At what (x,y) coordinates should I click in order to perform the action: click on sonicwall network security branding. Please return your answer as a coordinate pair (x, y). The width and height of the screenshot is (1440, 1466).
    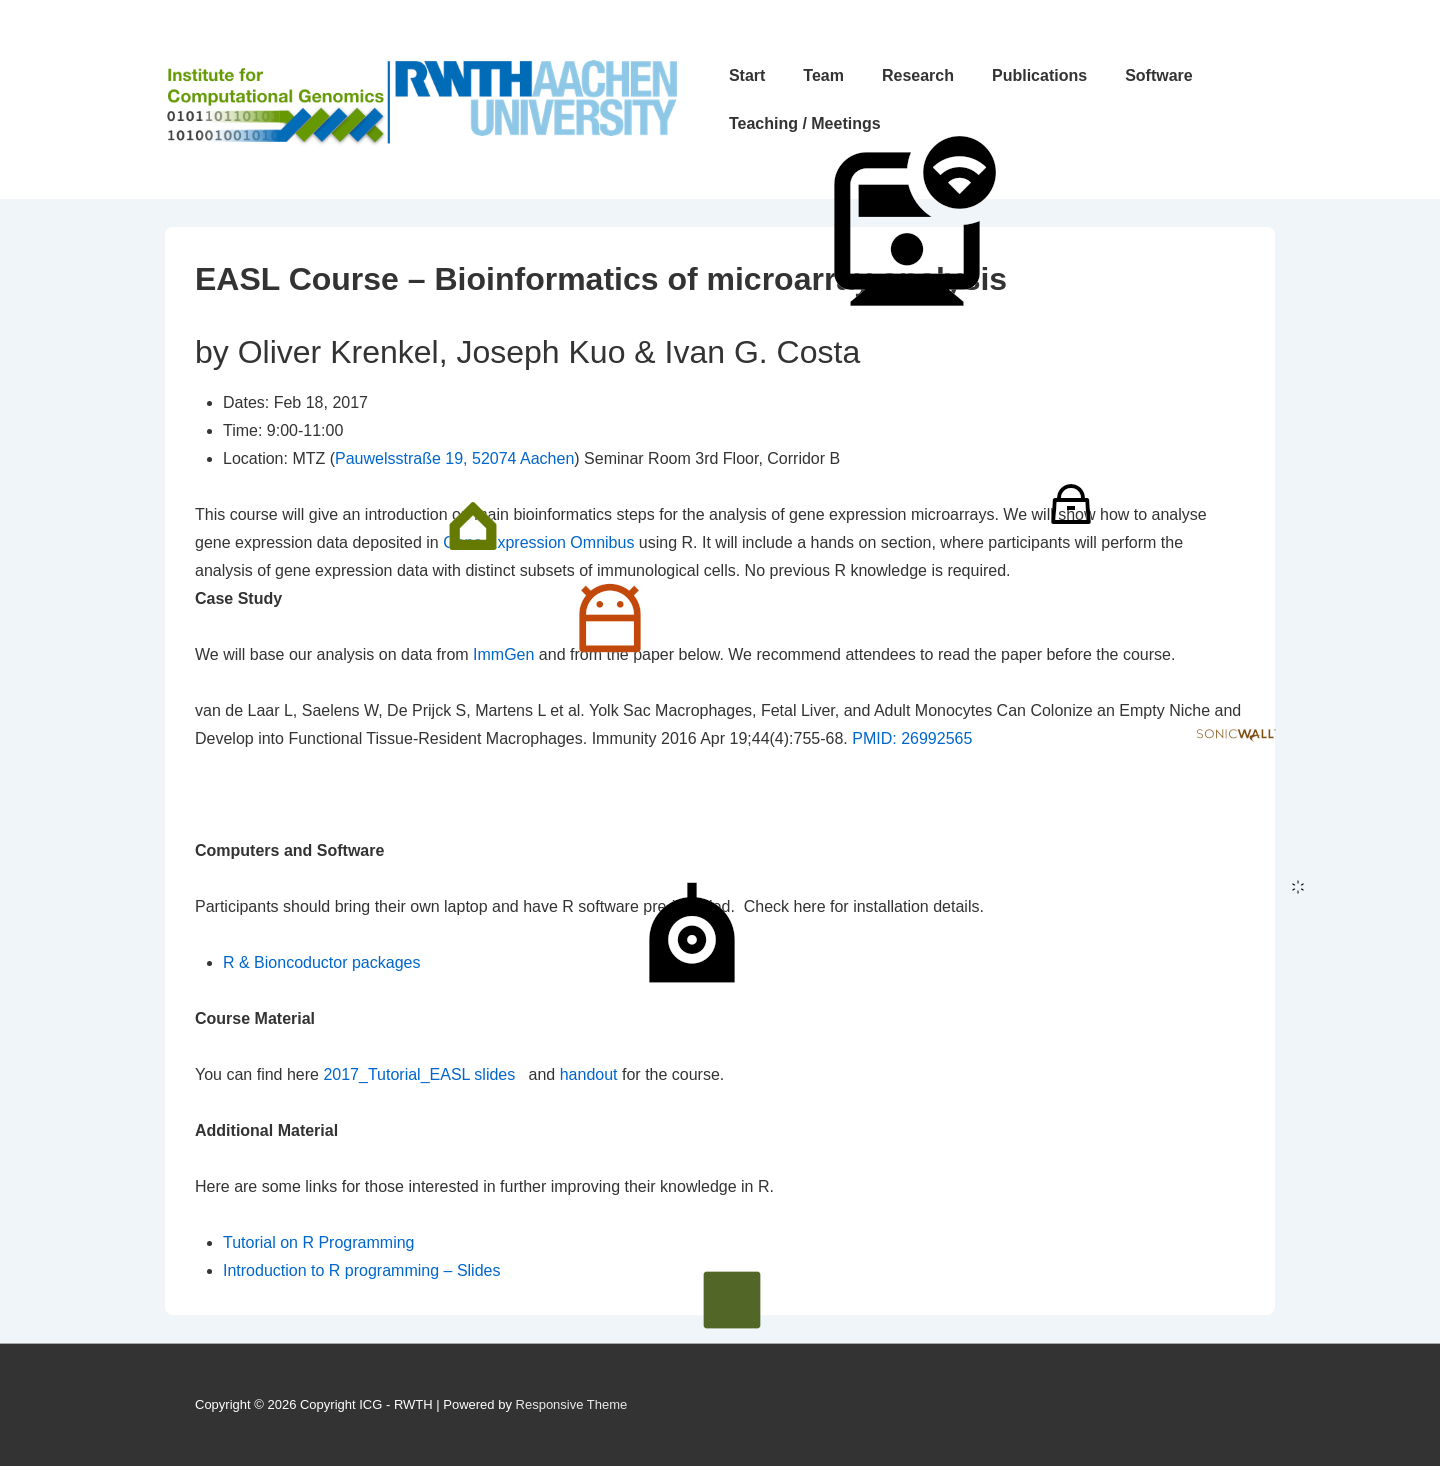
    Looking at the image, I should click on (1236, 735).